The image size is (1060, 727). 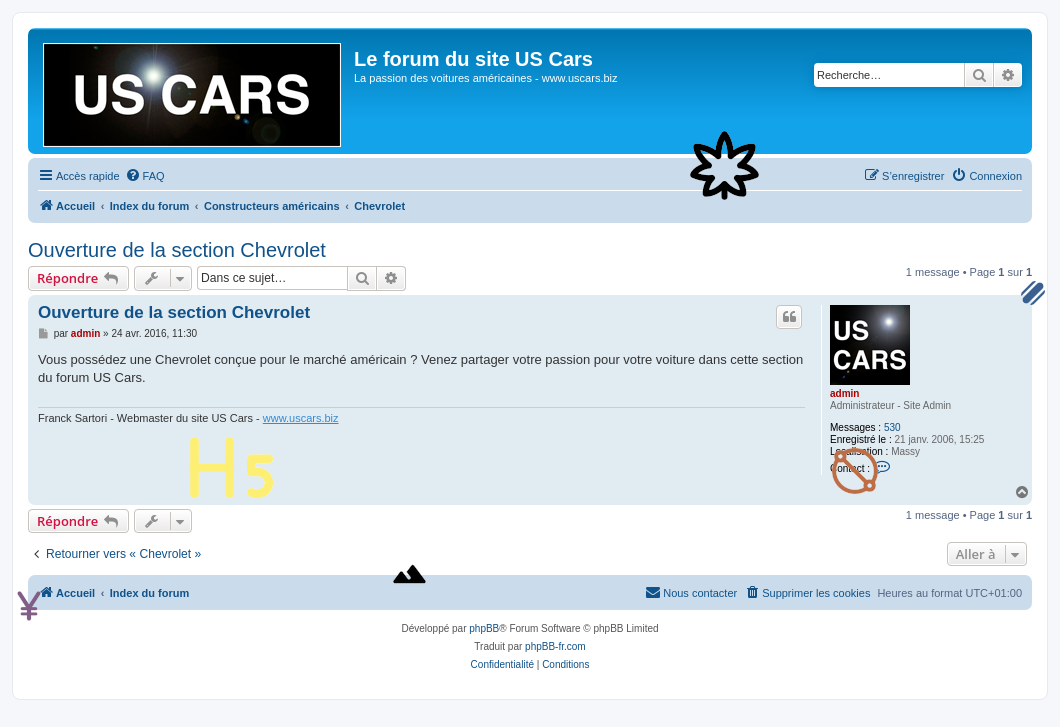 I want to click on format text as heading level 5, so click(x=229, y=467).